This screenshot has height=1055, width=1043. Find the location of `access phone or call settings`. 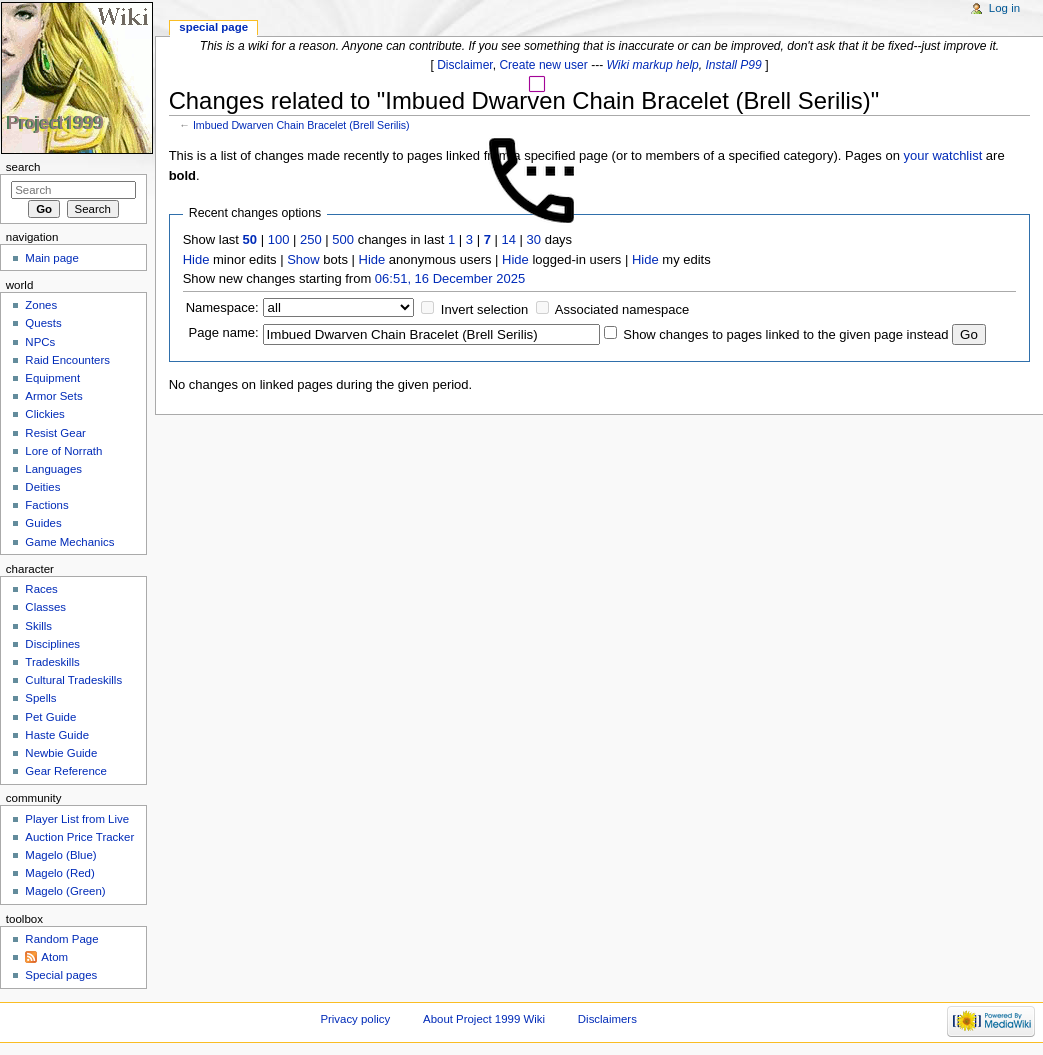

access phone or call settings is located at coordinates (531, 180).